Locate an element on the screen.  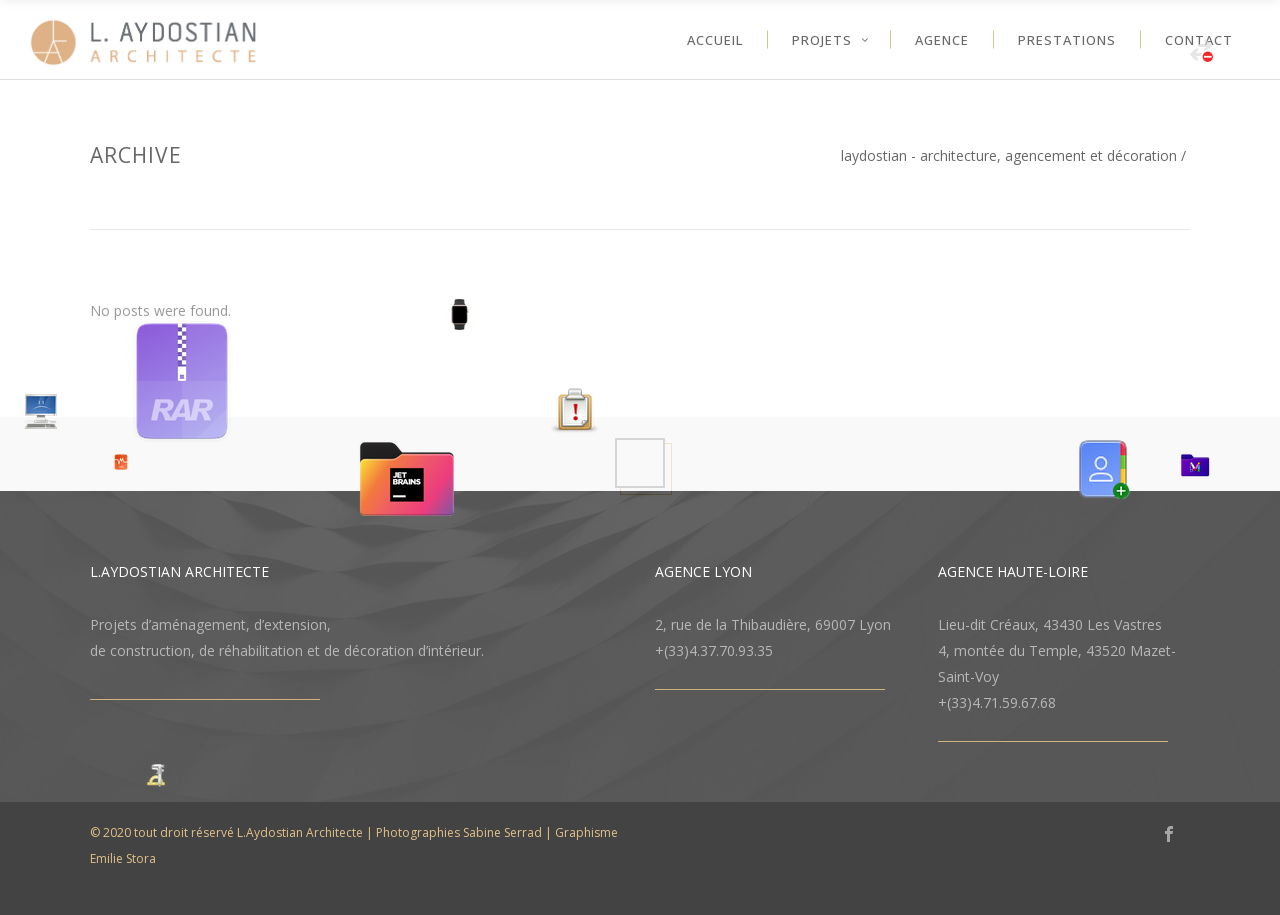
indicates a system error or computer malfunction is located at coordinates (41, 412).